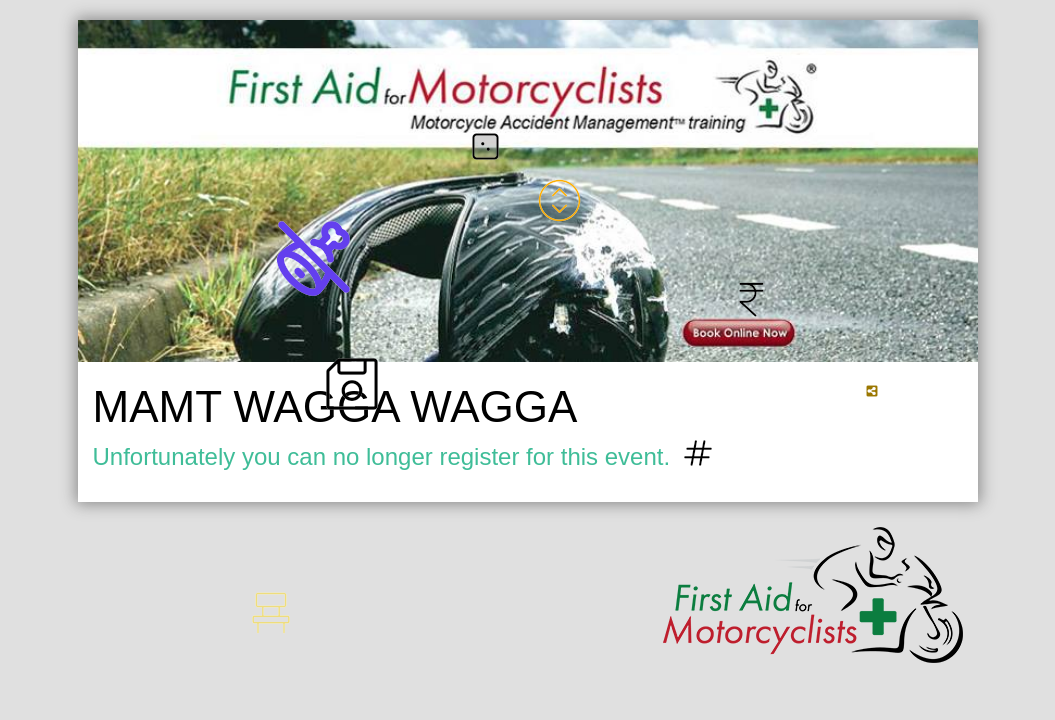  I want to click on view or add hashtags, so click(698, 453).